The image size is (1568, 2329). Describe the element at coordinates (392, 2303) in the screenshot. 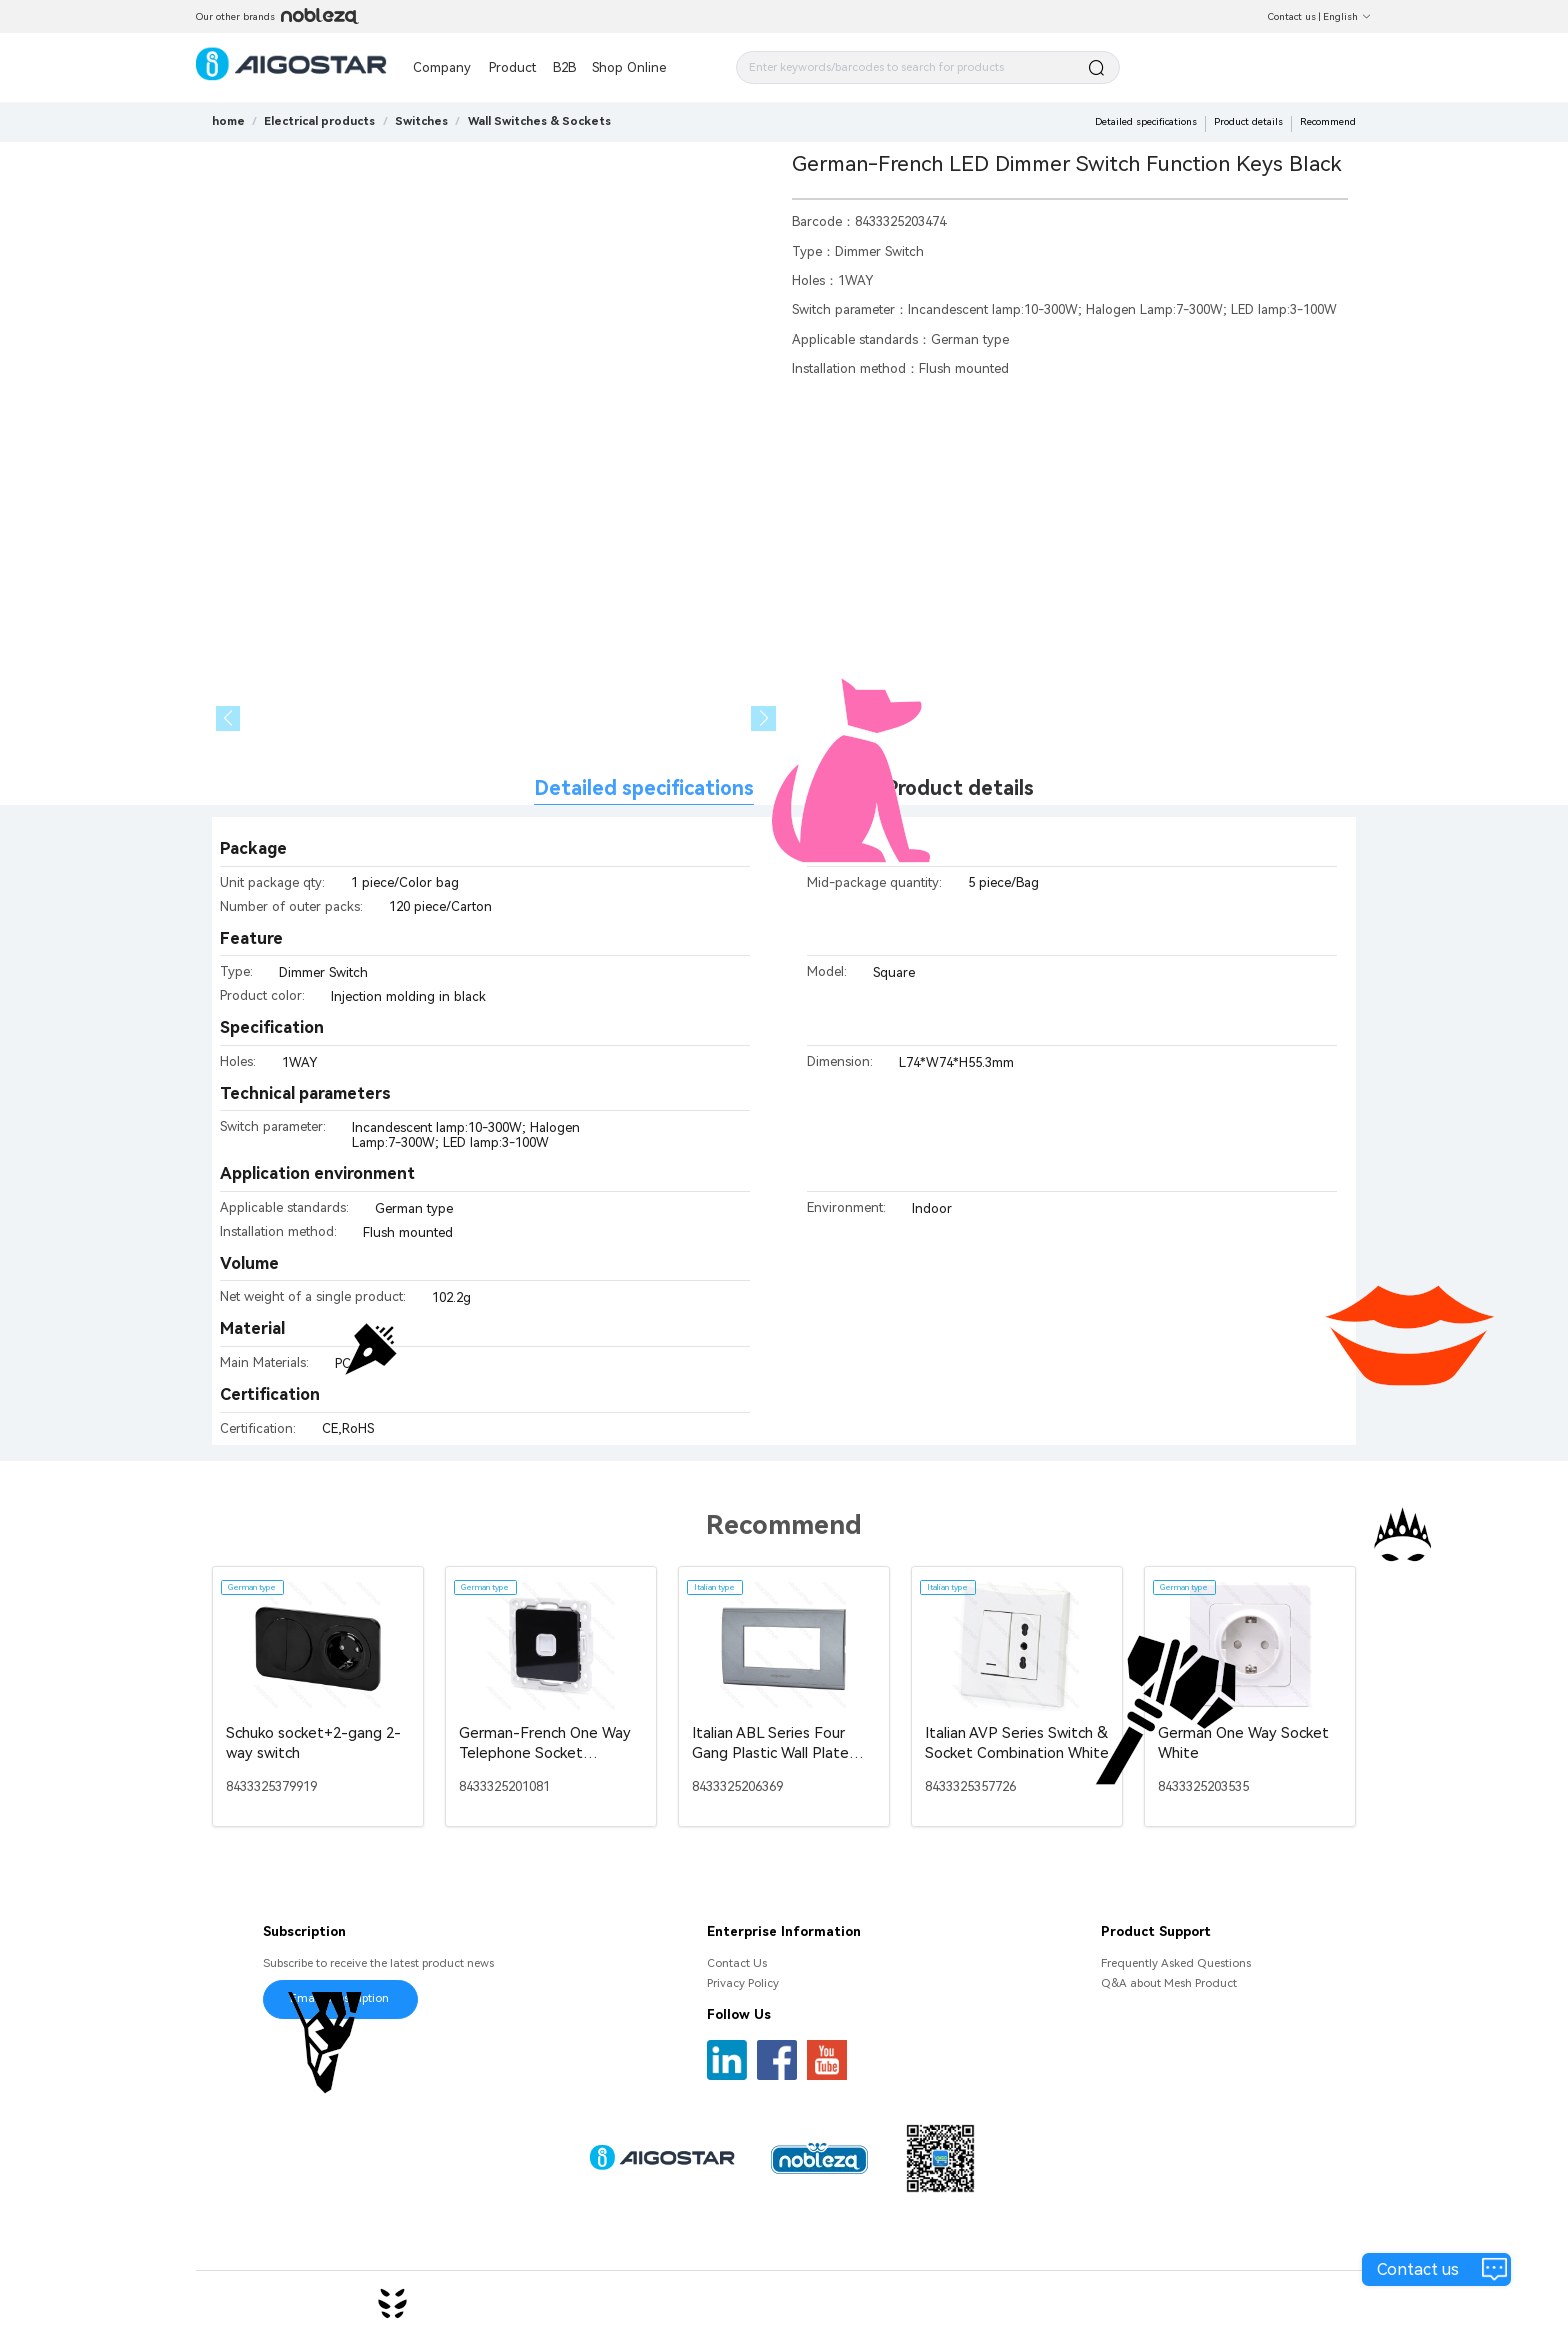

I see `activate hunter vision or tracking mode` at that location.